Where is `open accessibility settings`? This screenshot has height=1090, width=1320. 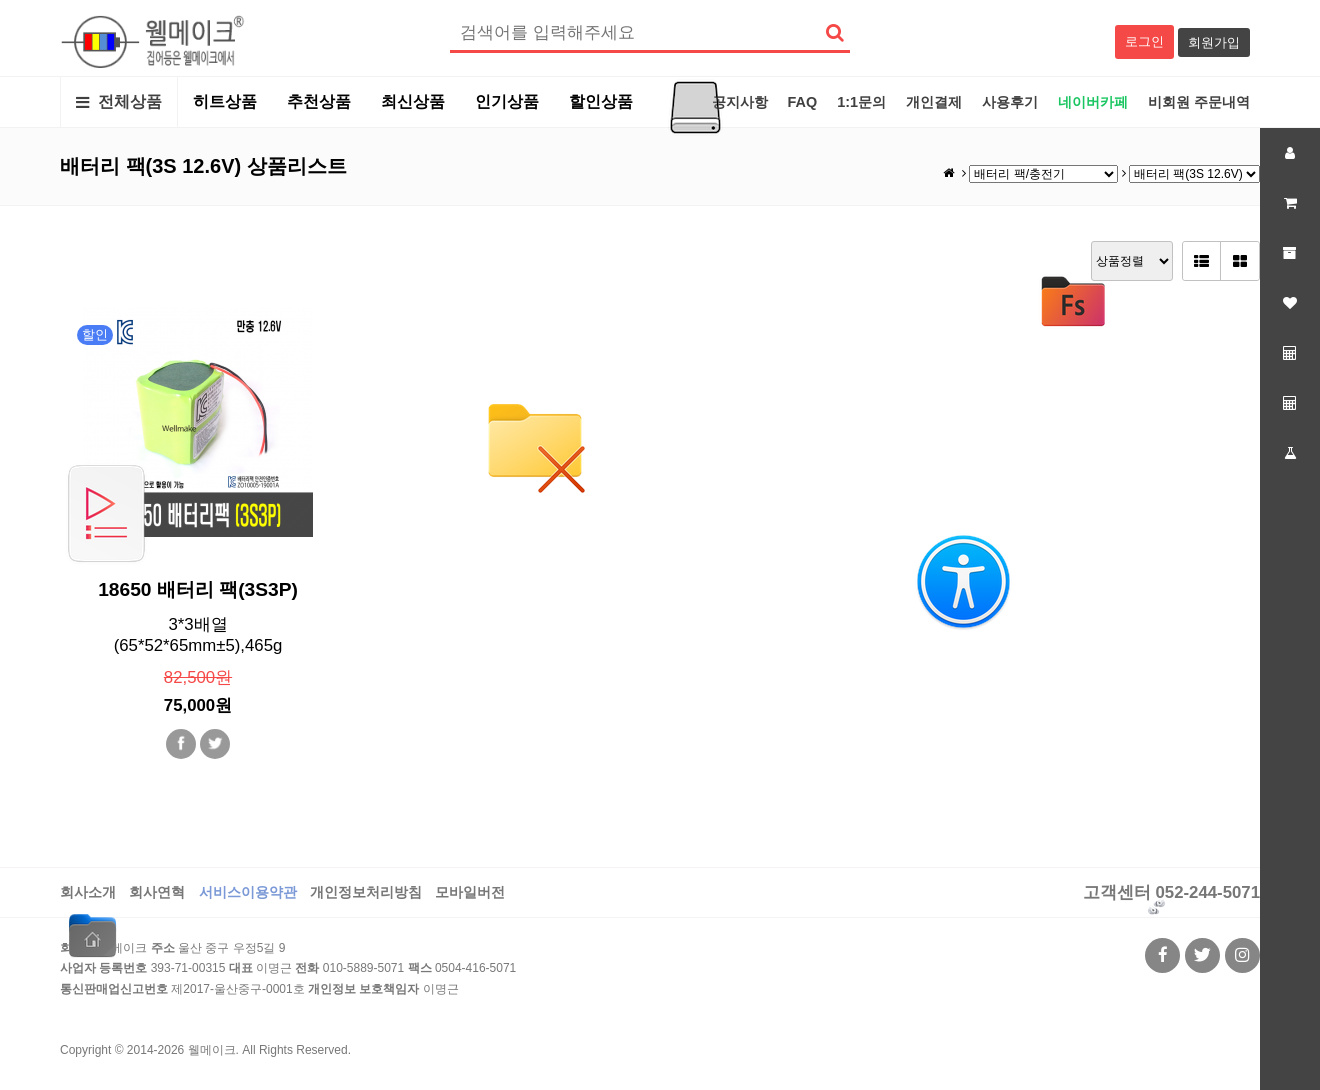
open accessibility settings is located at coordinates (963, 581).